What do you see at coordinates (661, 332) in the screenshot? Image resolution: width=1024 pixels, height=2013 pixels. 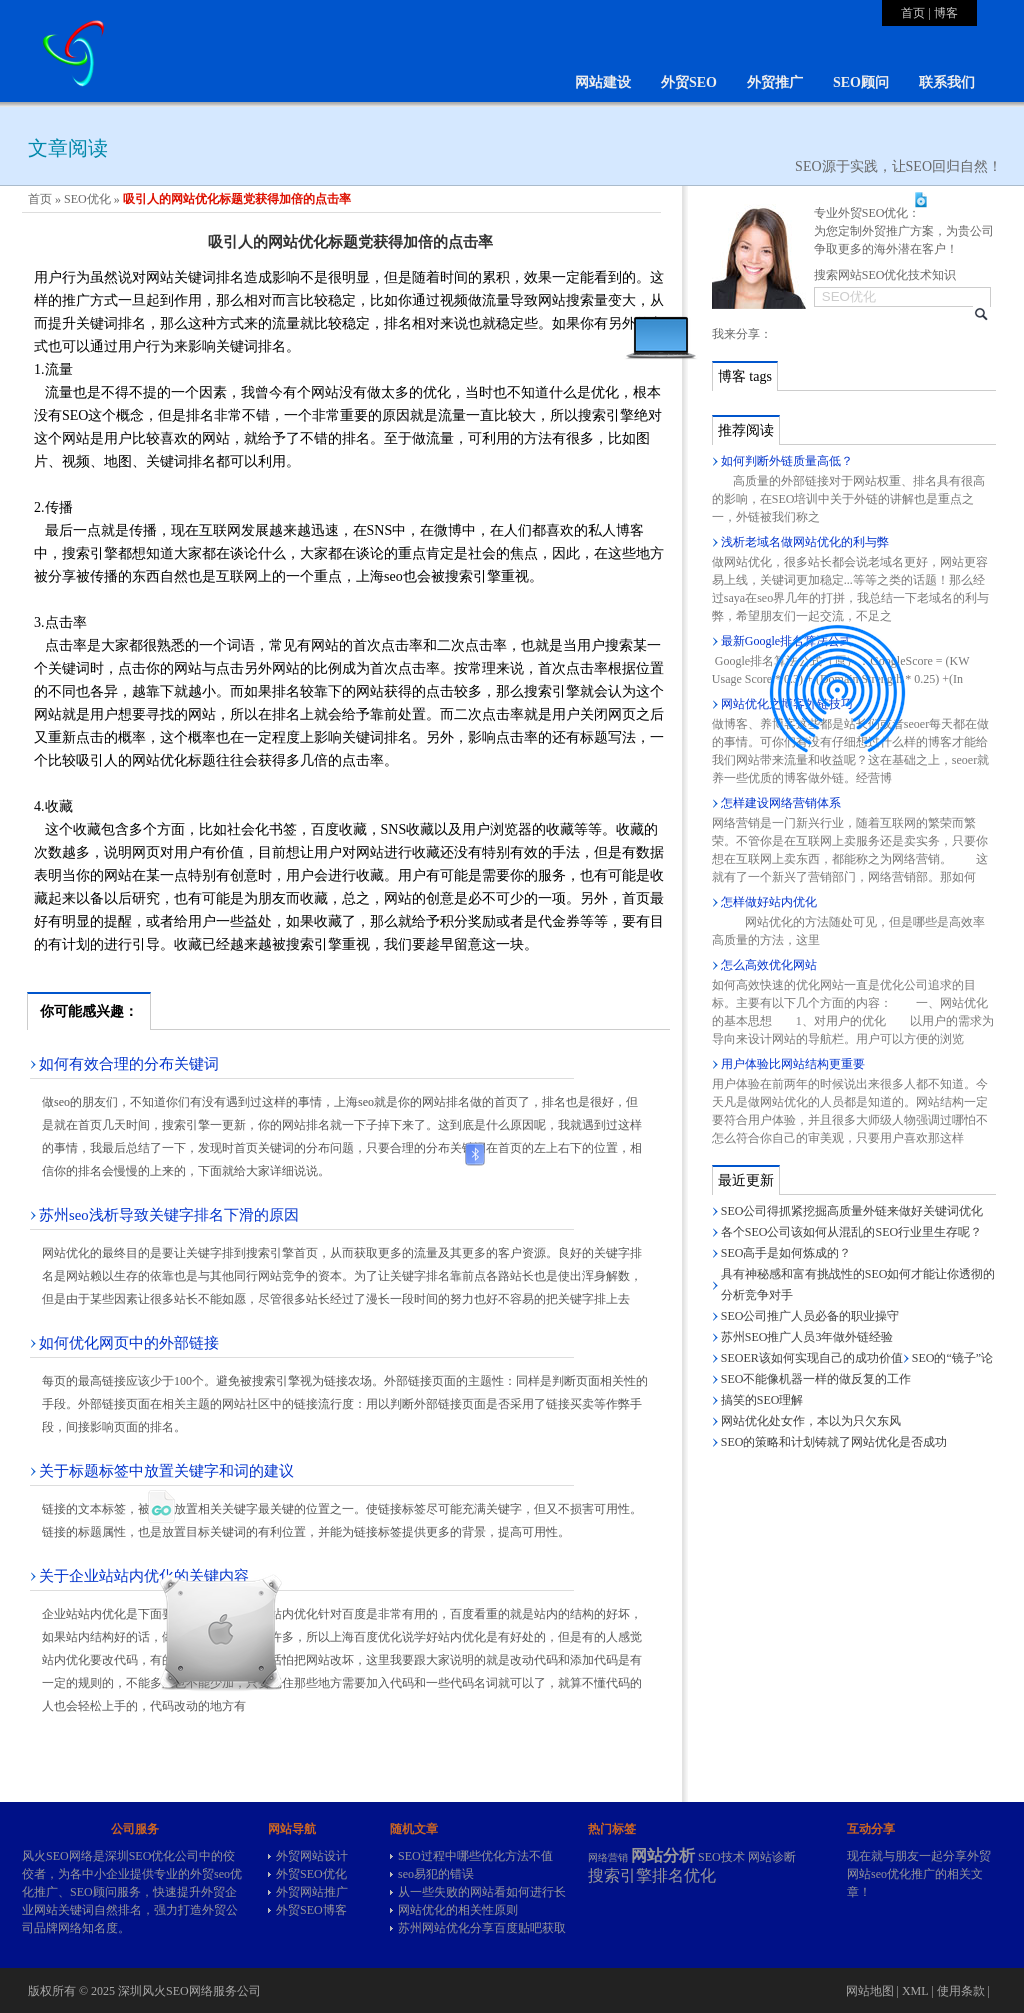 I see `macbook air device icon in system preferences` at bounding box center [661, 332].